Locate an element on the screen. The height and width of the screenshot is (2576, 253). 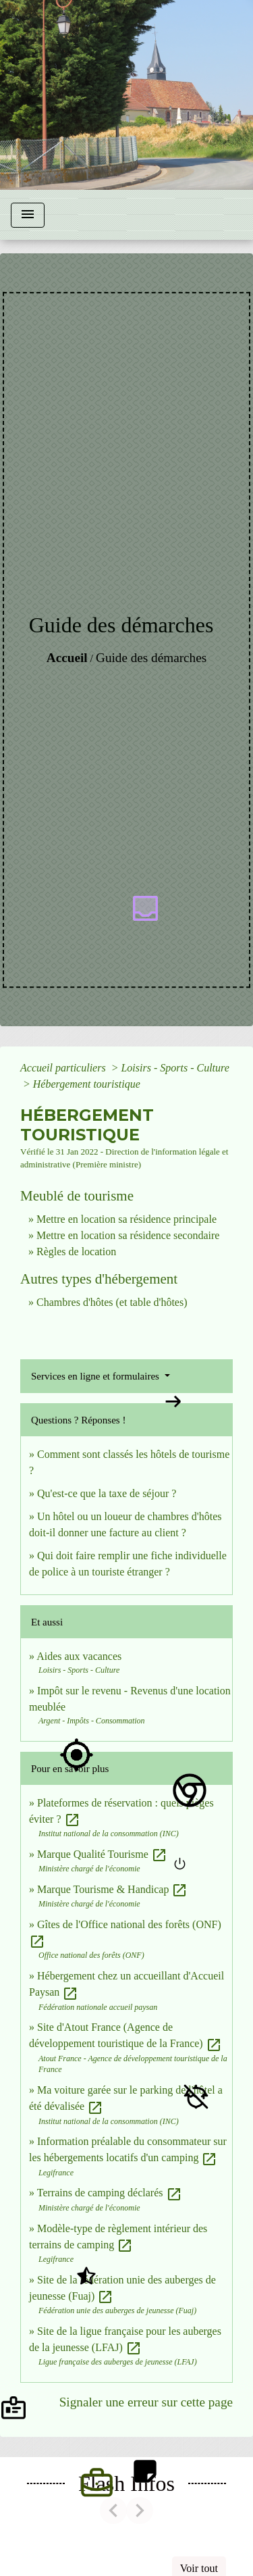
view your profile or identification is located at coordinates (13, 2408).